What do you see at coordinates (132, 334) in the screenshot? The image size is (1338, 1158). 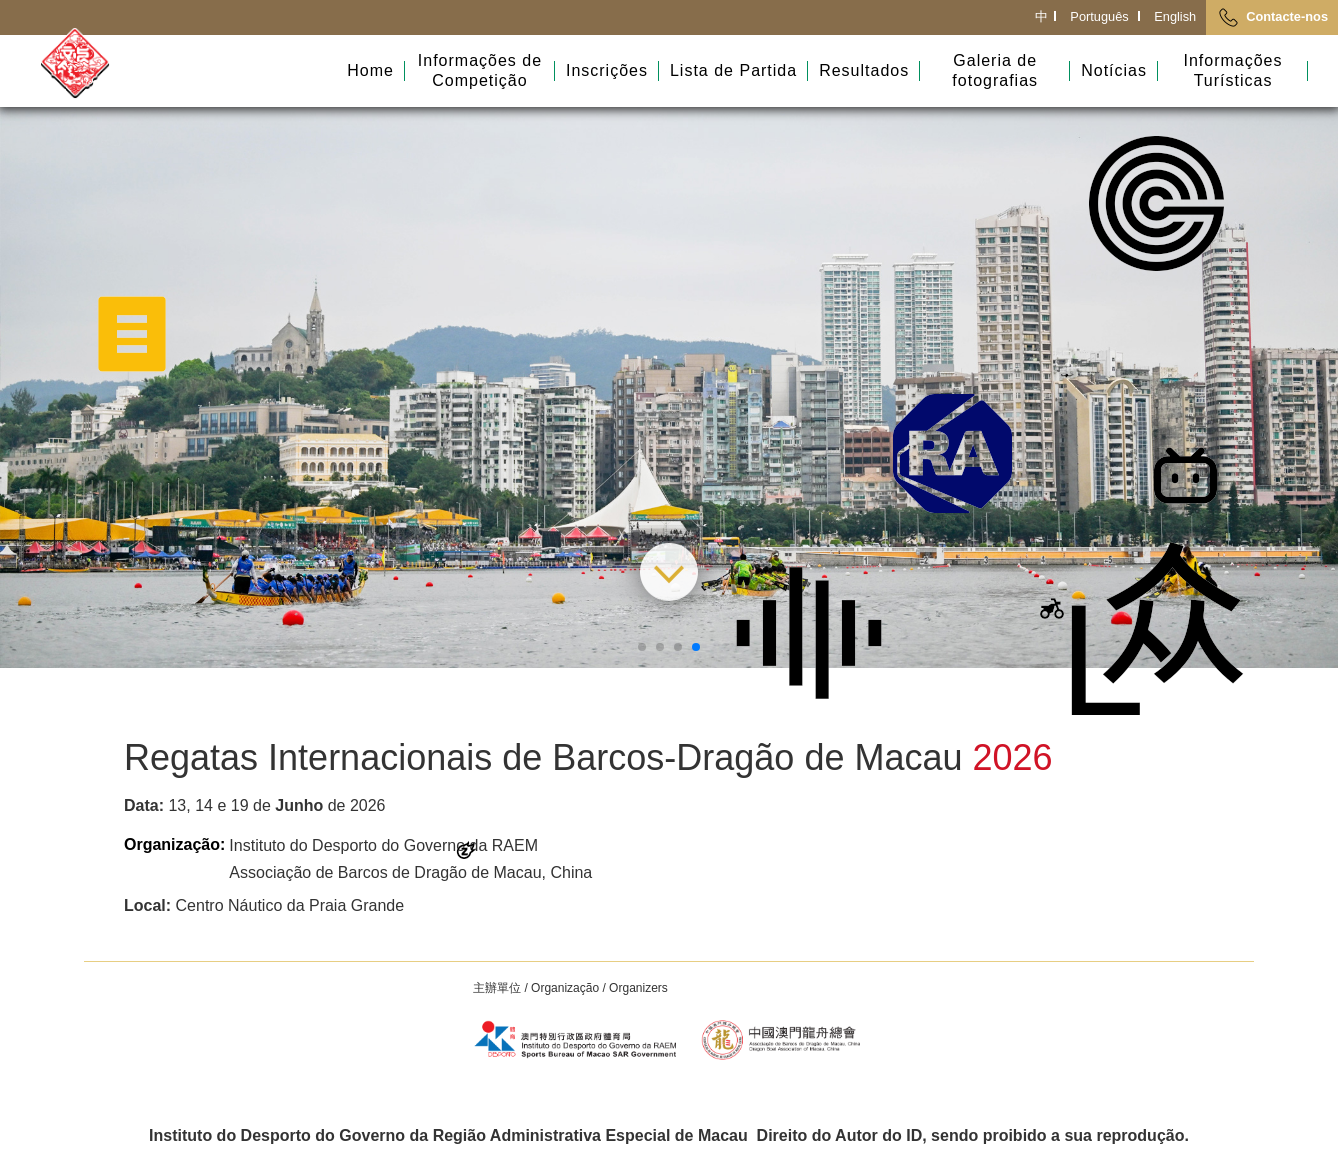 I see `view document list` at bounding box center [132, 334].